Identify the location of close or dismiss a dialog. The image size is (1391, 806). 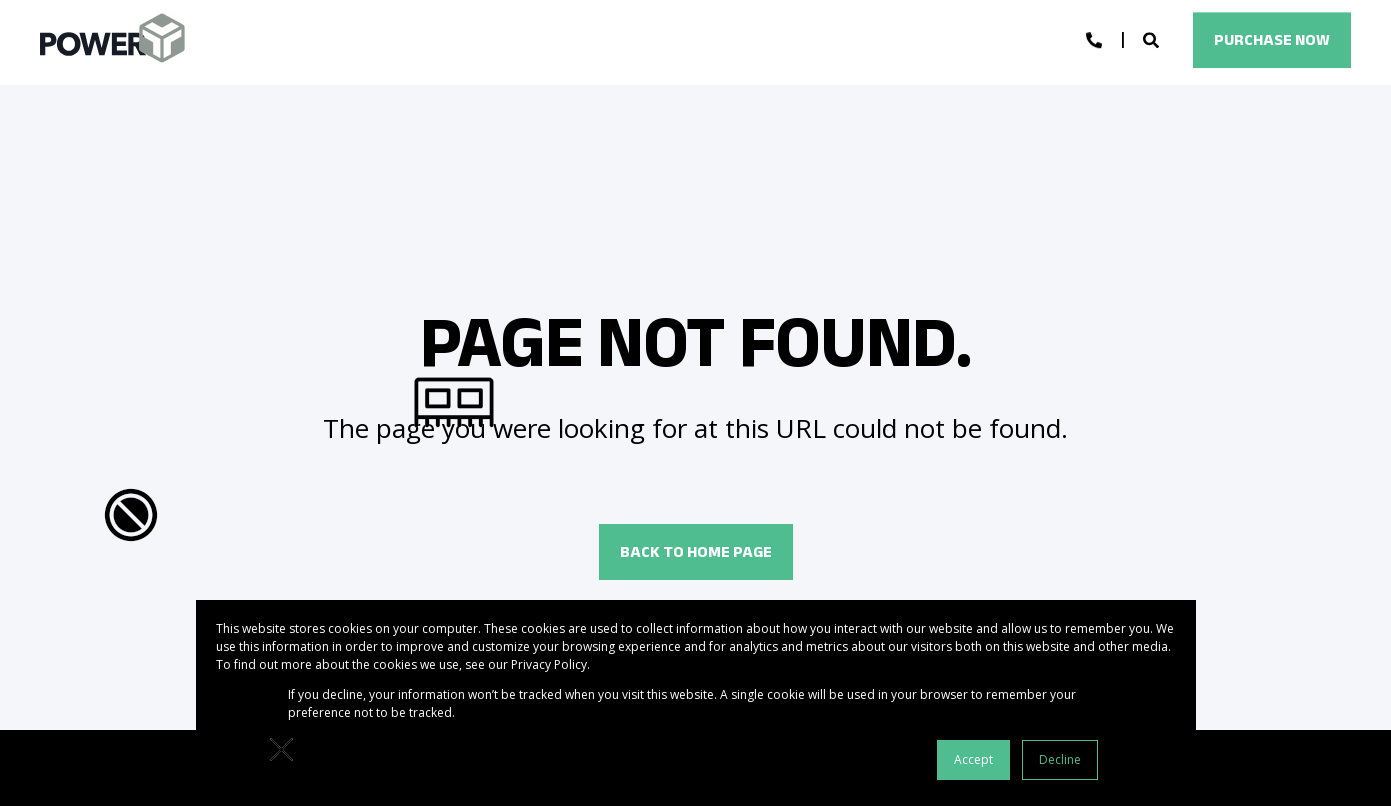
(281, 749).